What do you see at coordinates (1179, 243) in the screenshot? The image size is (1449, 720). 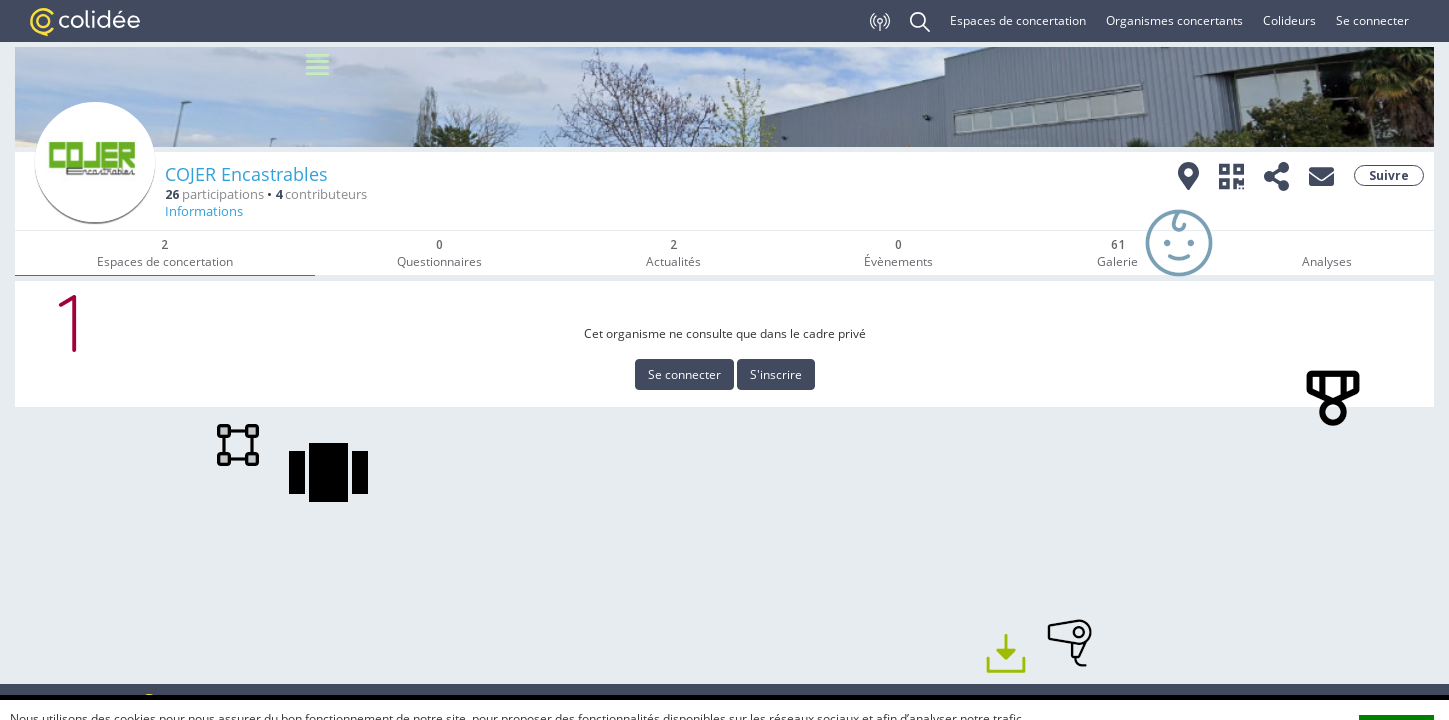 I see `access baby or child-related features` at bounding box center [1179, 243].